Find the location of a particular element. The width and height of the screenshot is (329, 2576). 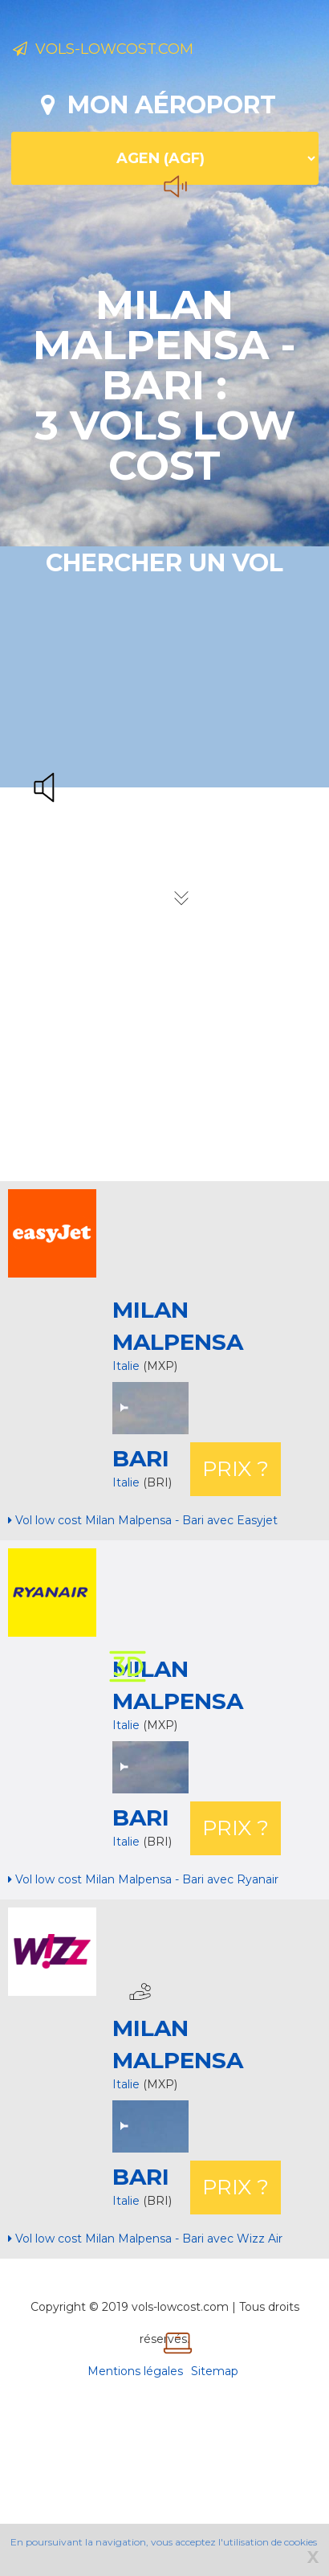

expand all sections below is located at coordinates (181, 898).